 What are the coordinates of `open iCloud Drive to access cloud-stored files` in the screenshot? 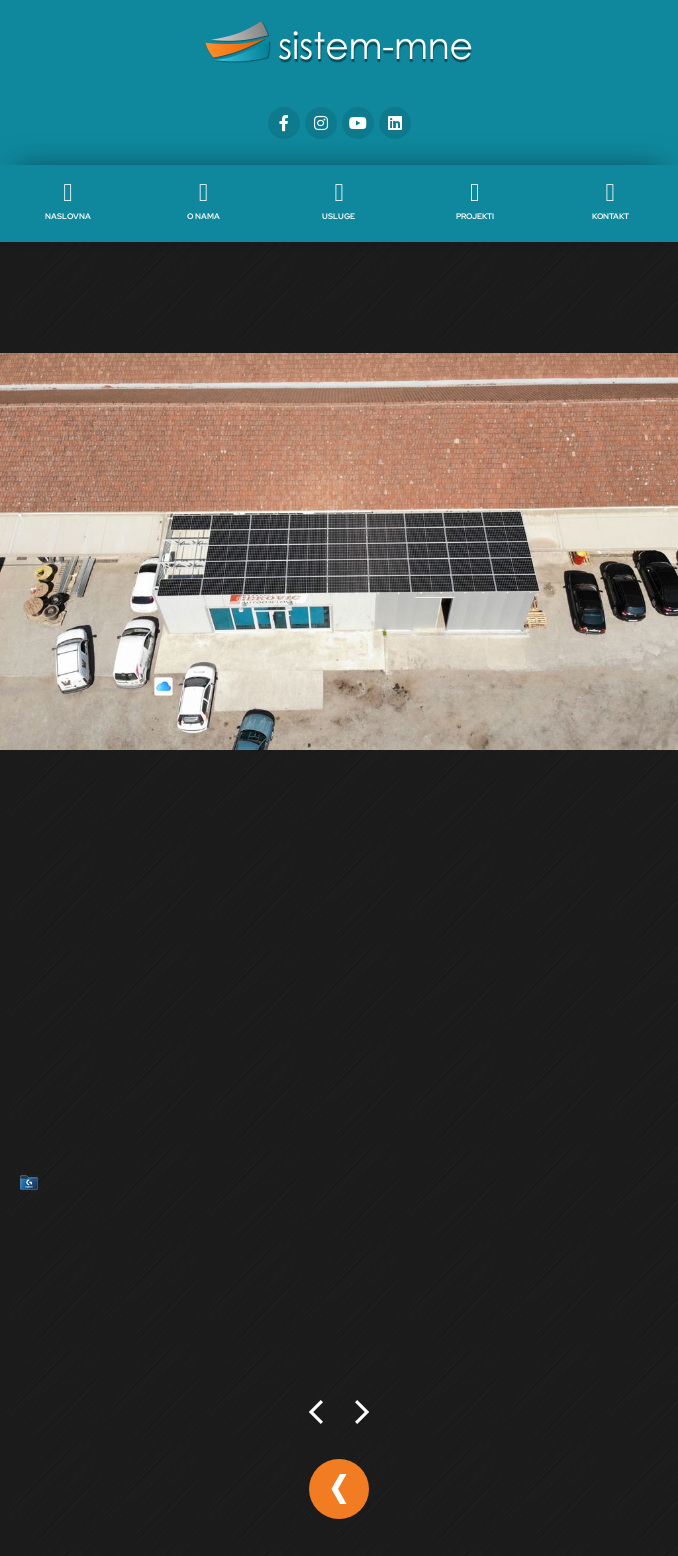 It's located at (163, 686).